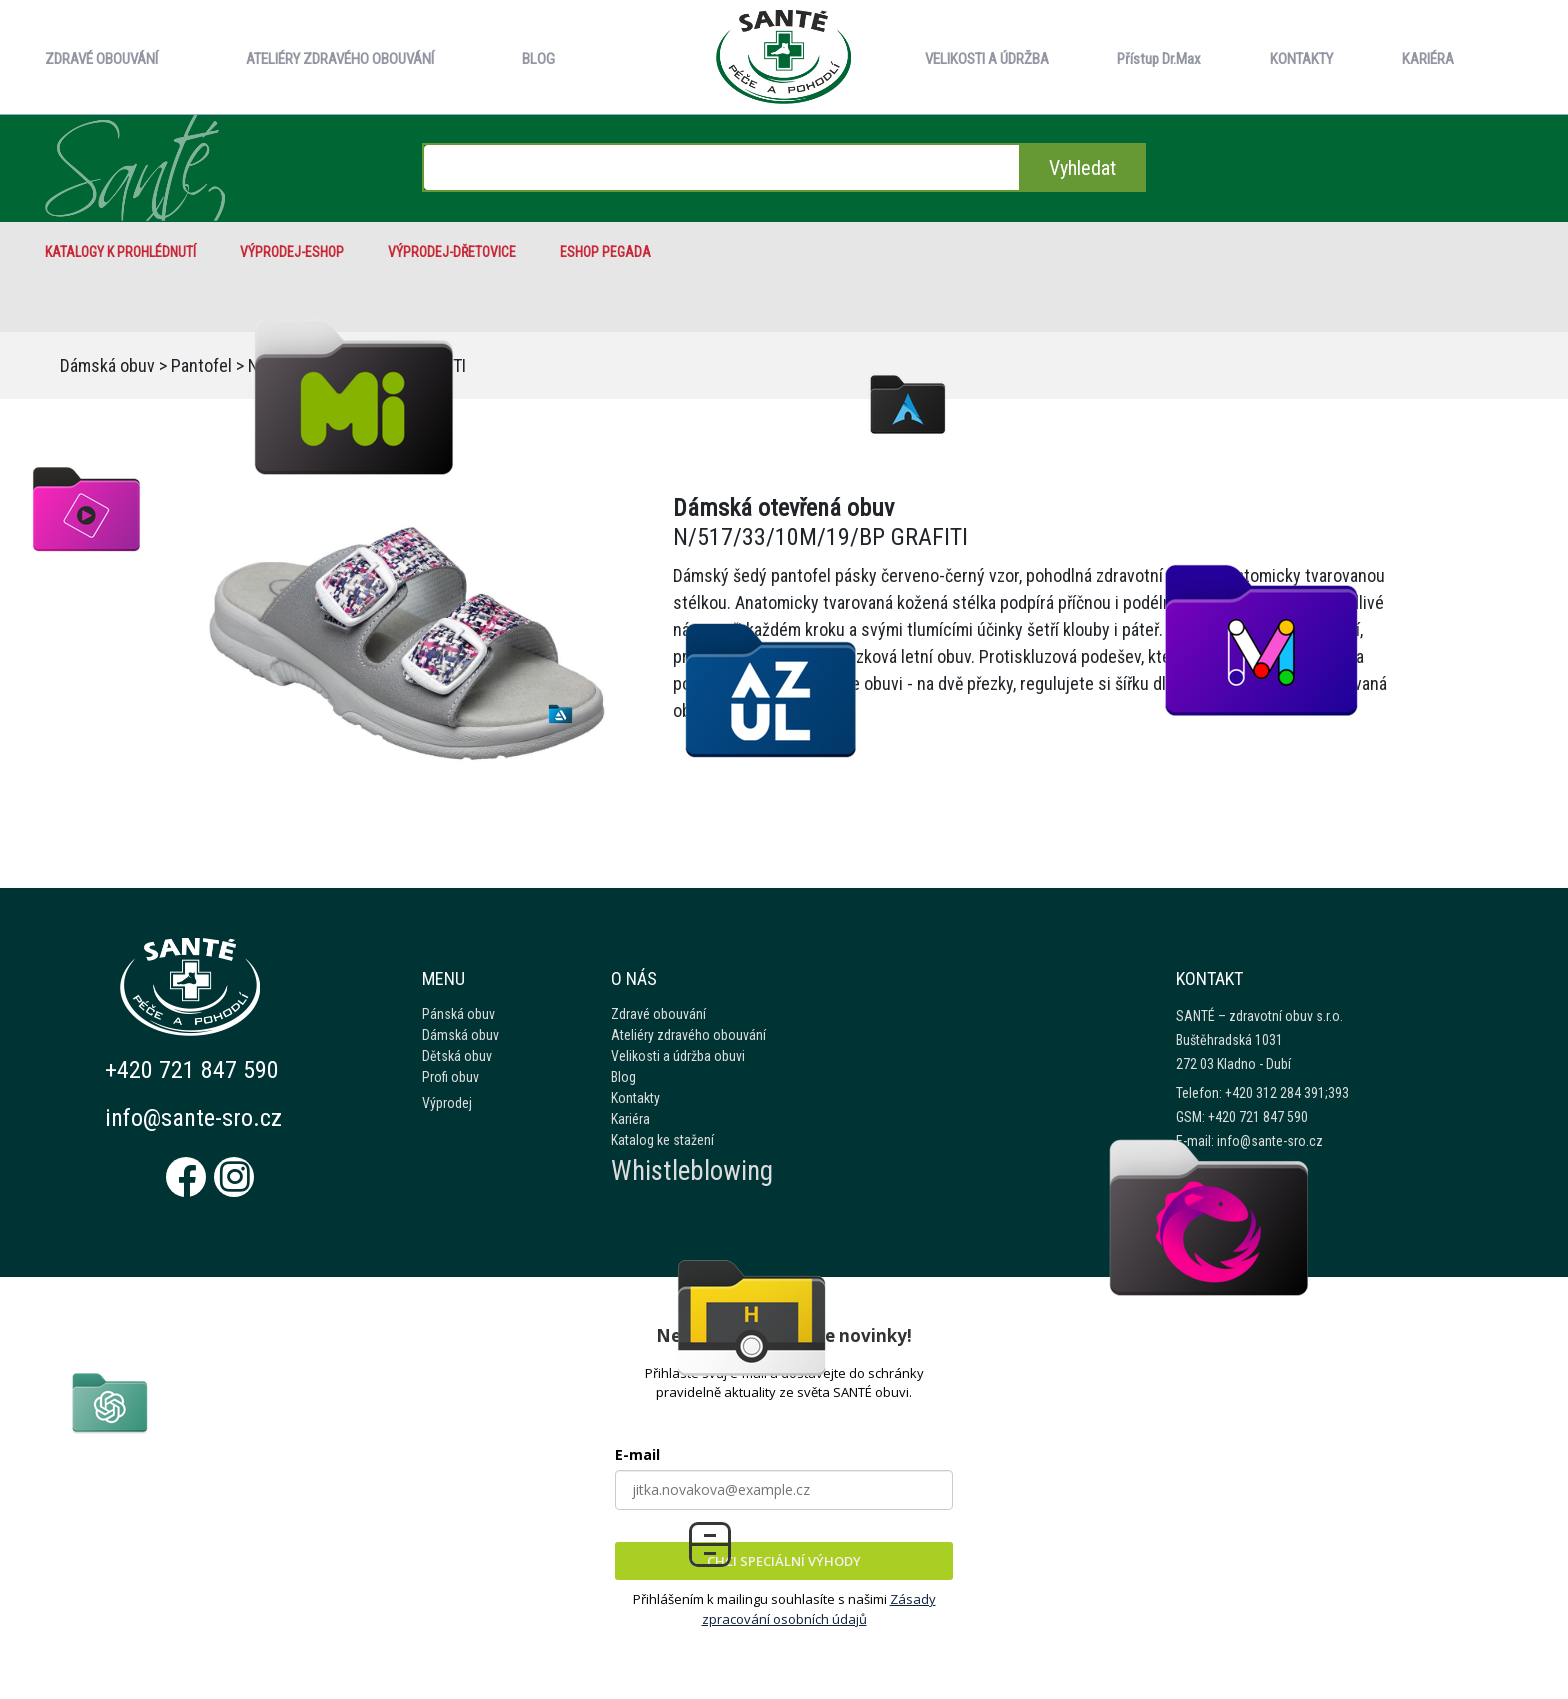 This screenshot has width=1568, height=1699. I want to click on open Adobe Premiere Elements project folder, so click(86, 512).